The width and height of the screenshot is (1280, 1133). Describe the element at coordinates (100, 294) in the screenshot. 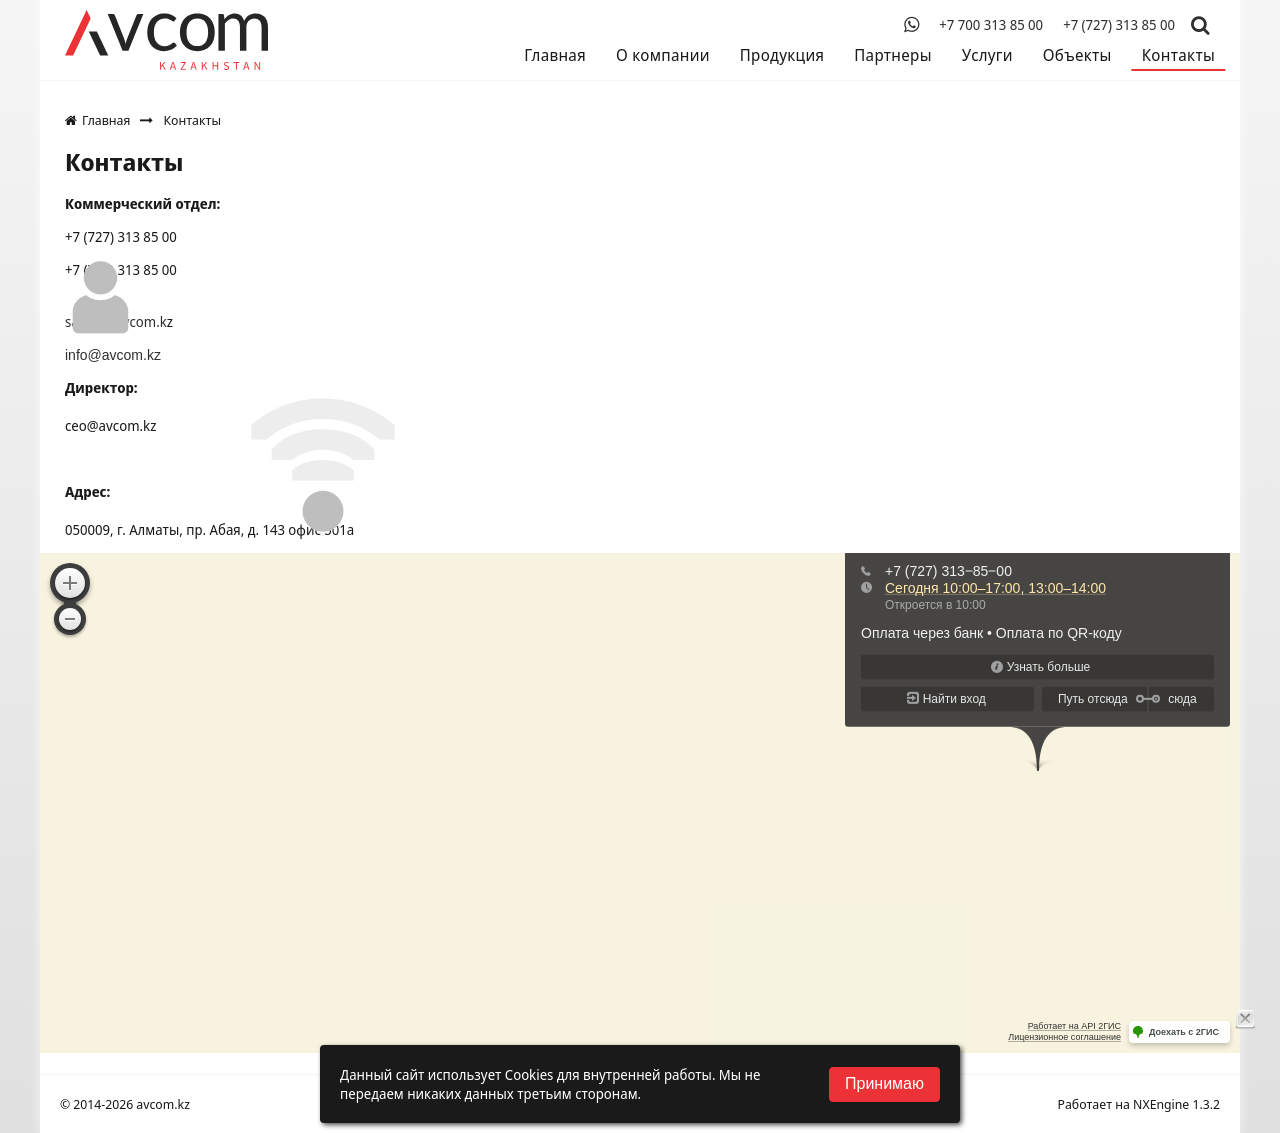

I see `default user profile placeholder` at that location.